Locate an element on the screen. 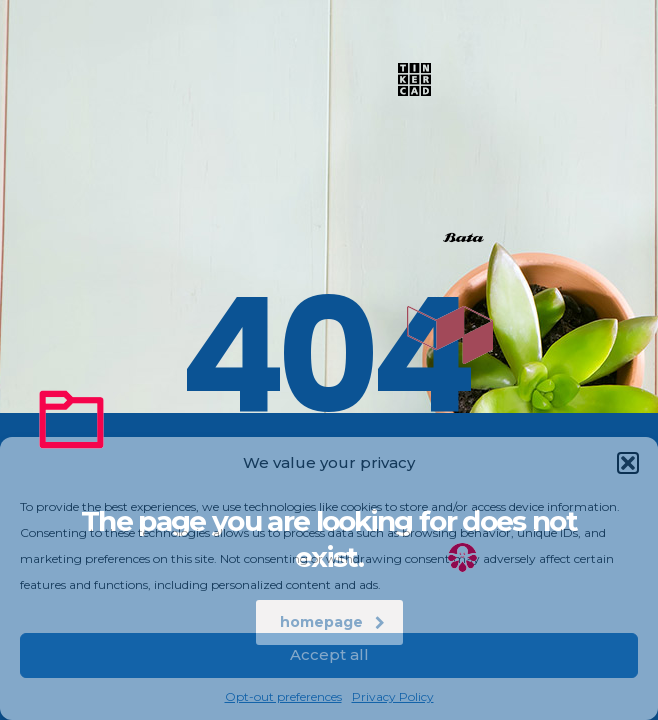 This screenshot has height=720, width=658. open tinkercad 3d design application is located at coordinates (414, 79).